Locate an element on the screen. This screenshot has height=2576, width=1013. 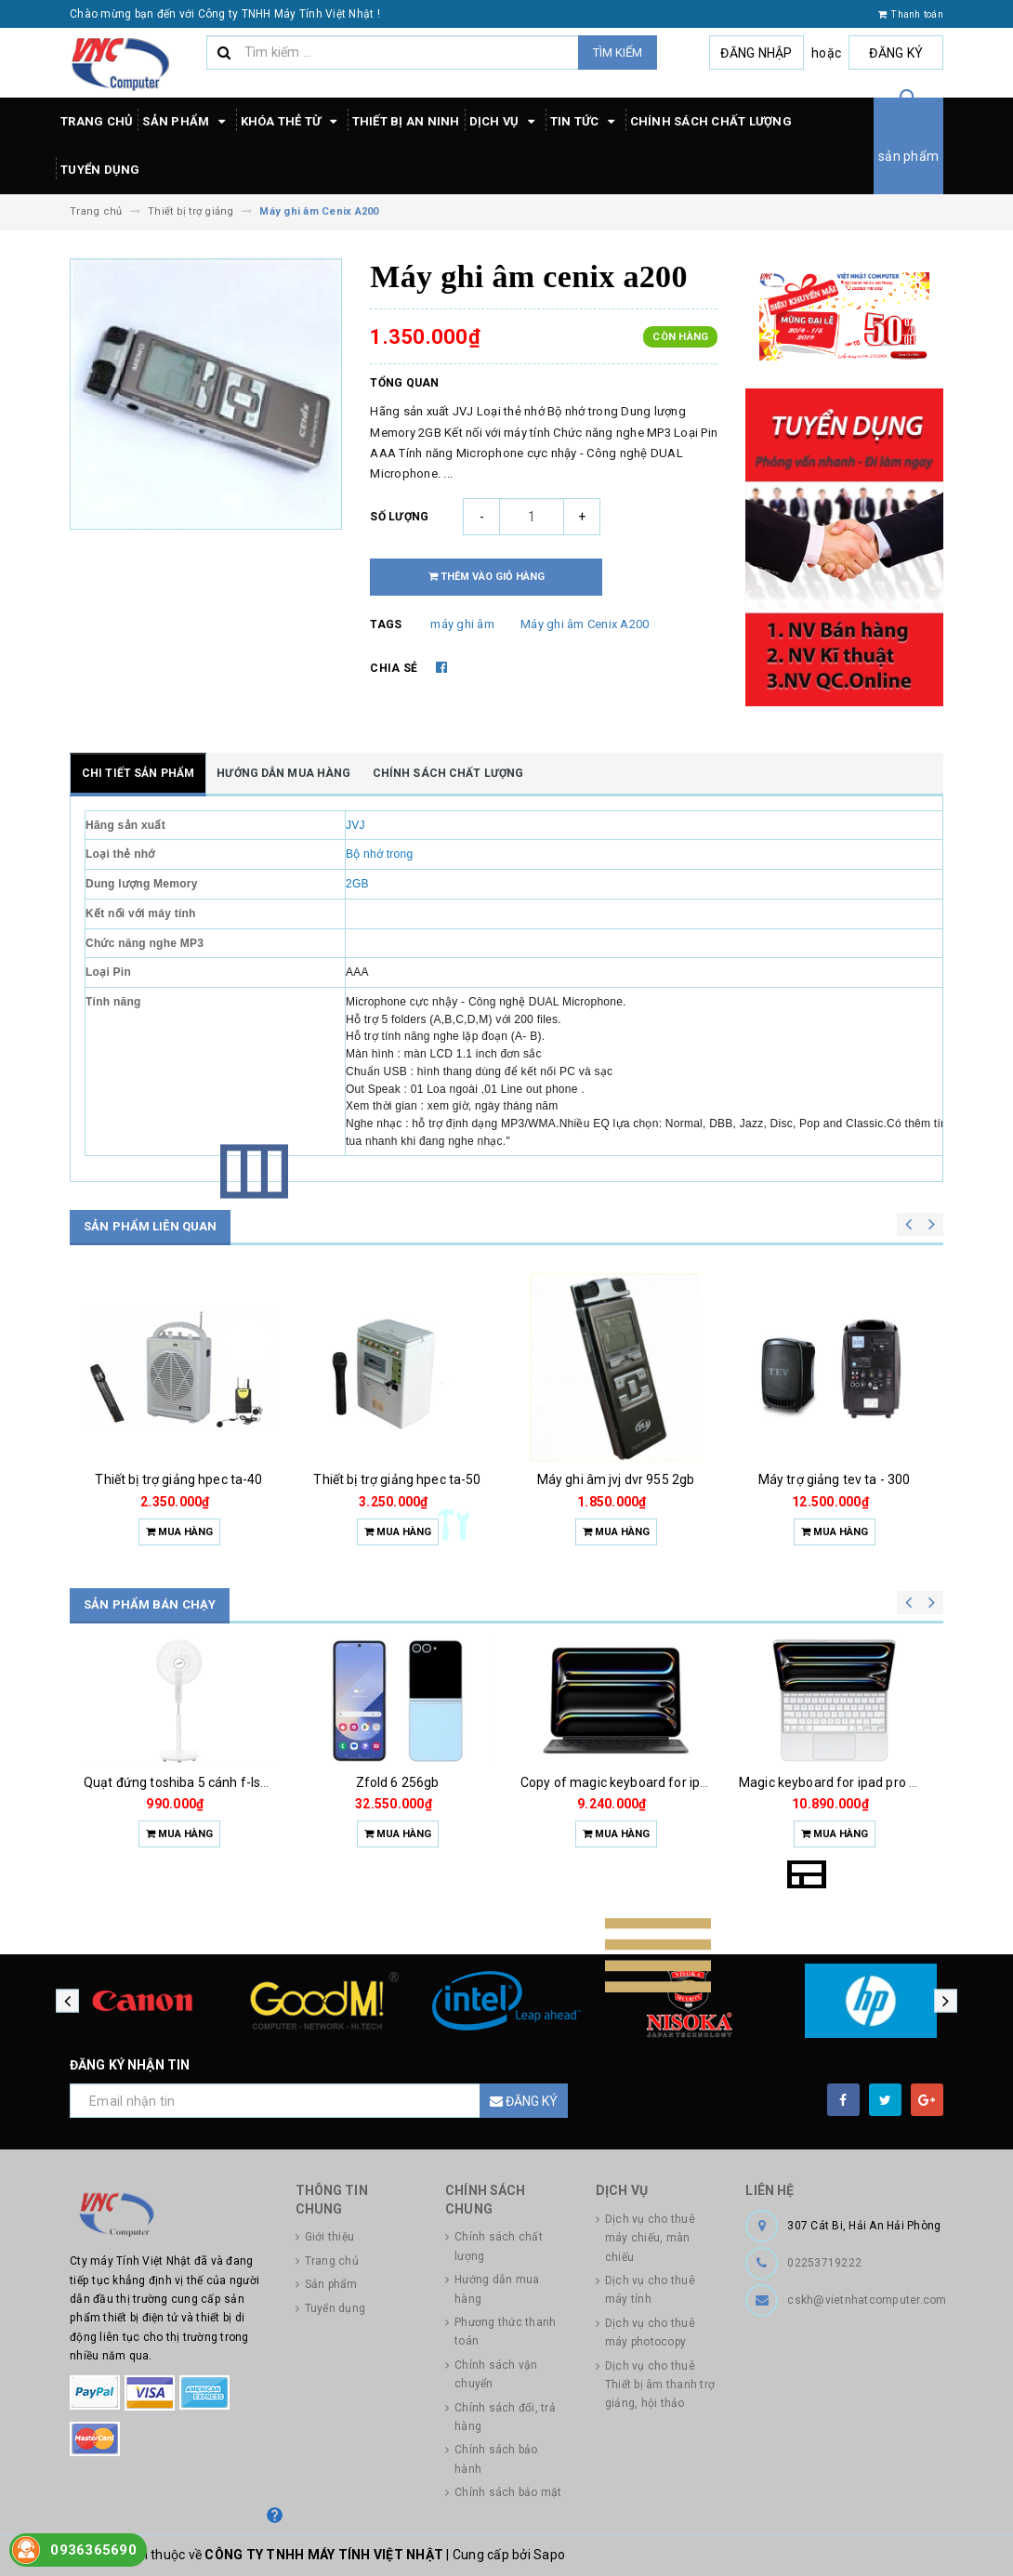
switch to compact view layout is located at coordinates (806, 1874).